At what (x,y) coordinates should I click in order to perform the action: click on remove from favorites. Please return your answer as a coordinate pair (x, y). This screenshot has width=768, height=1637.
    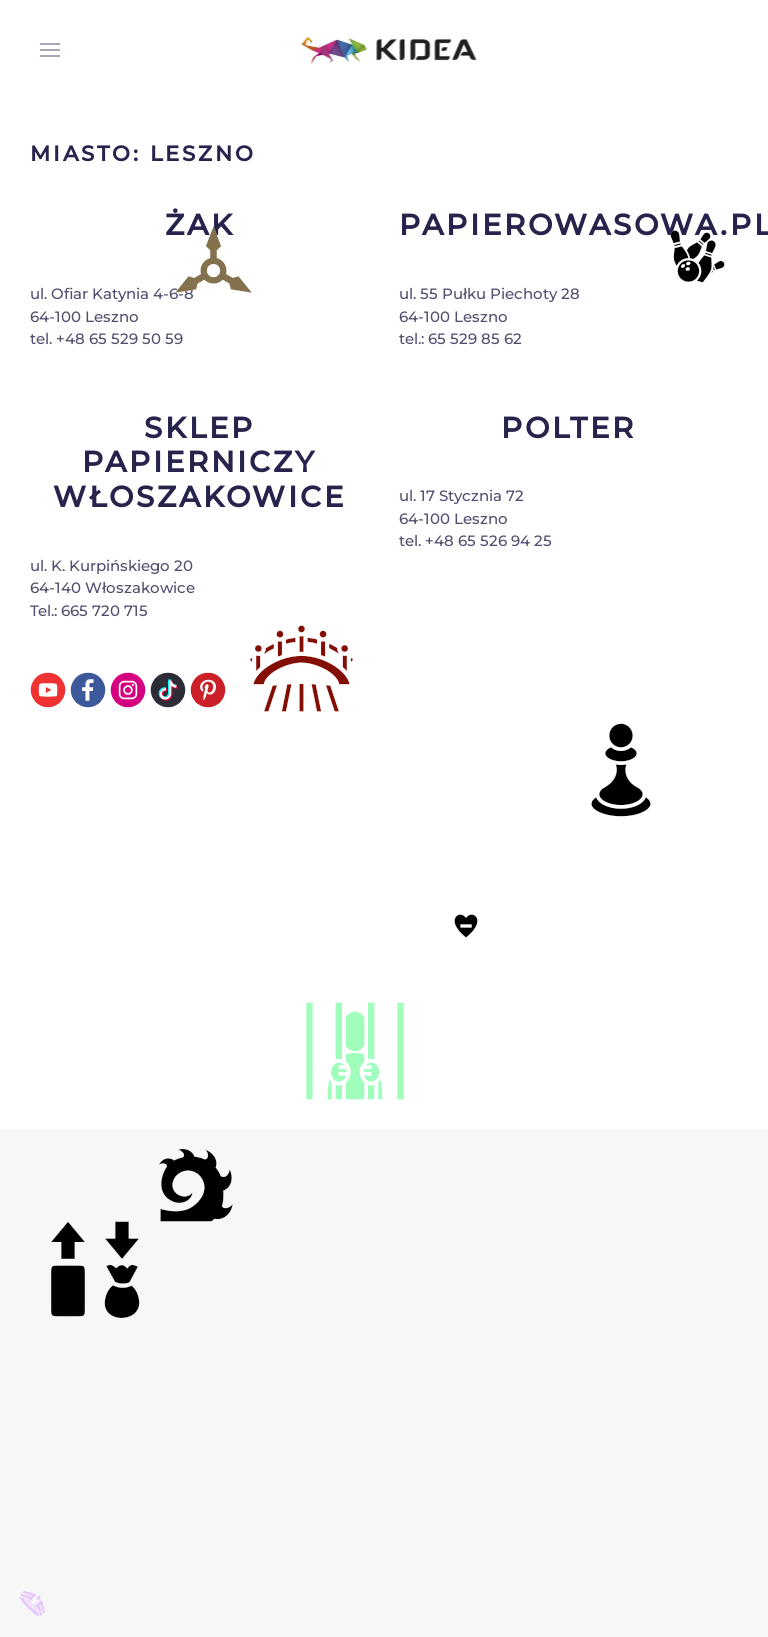
    Looking at the image, I should click on (466, 926).